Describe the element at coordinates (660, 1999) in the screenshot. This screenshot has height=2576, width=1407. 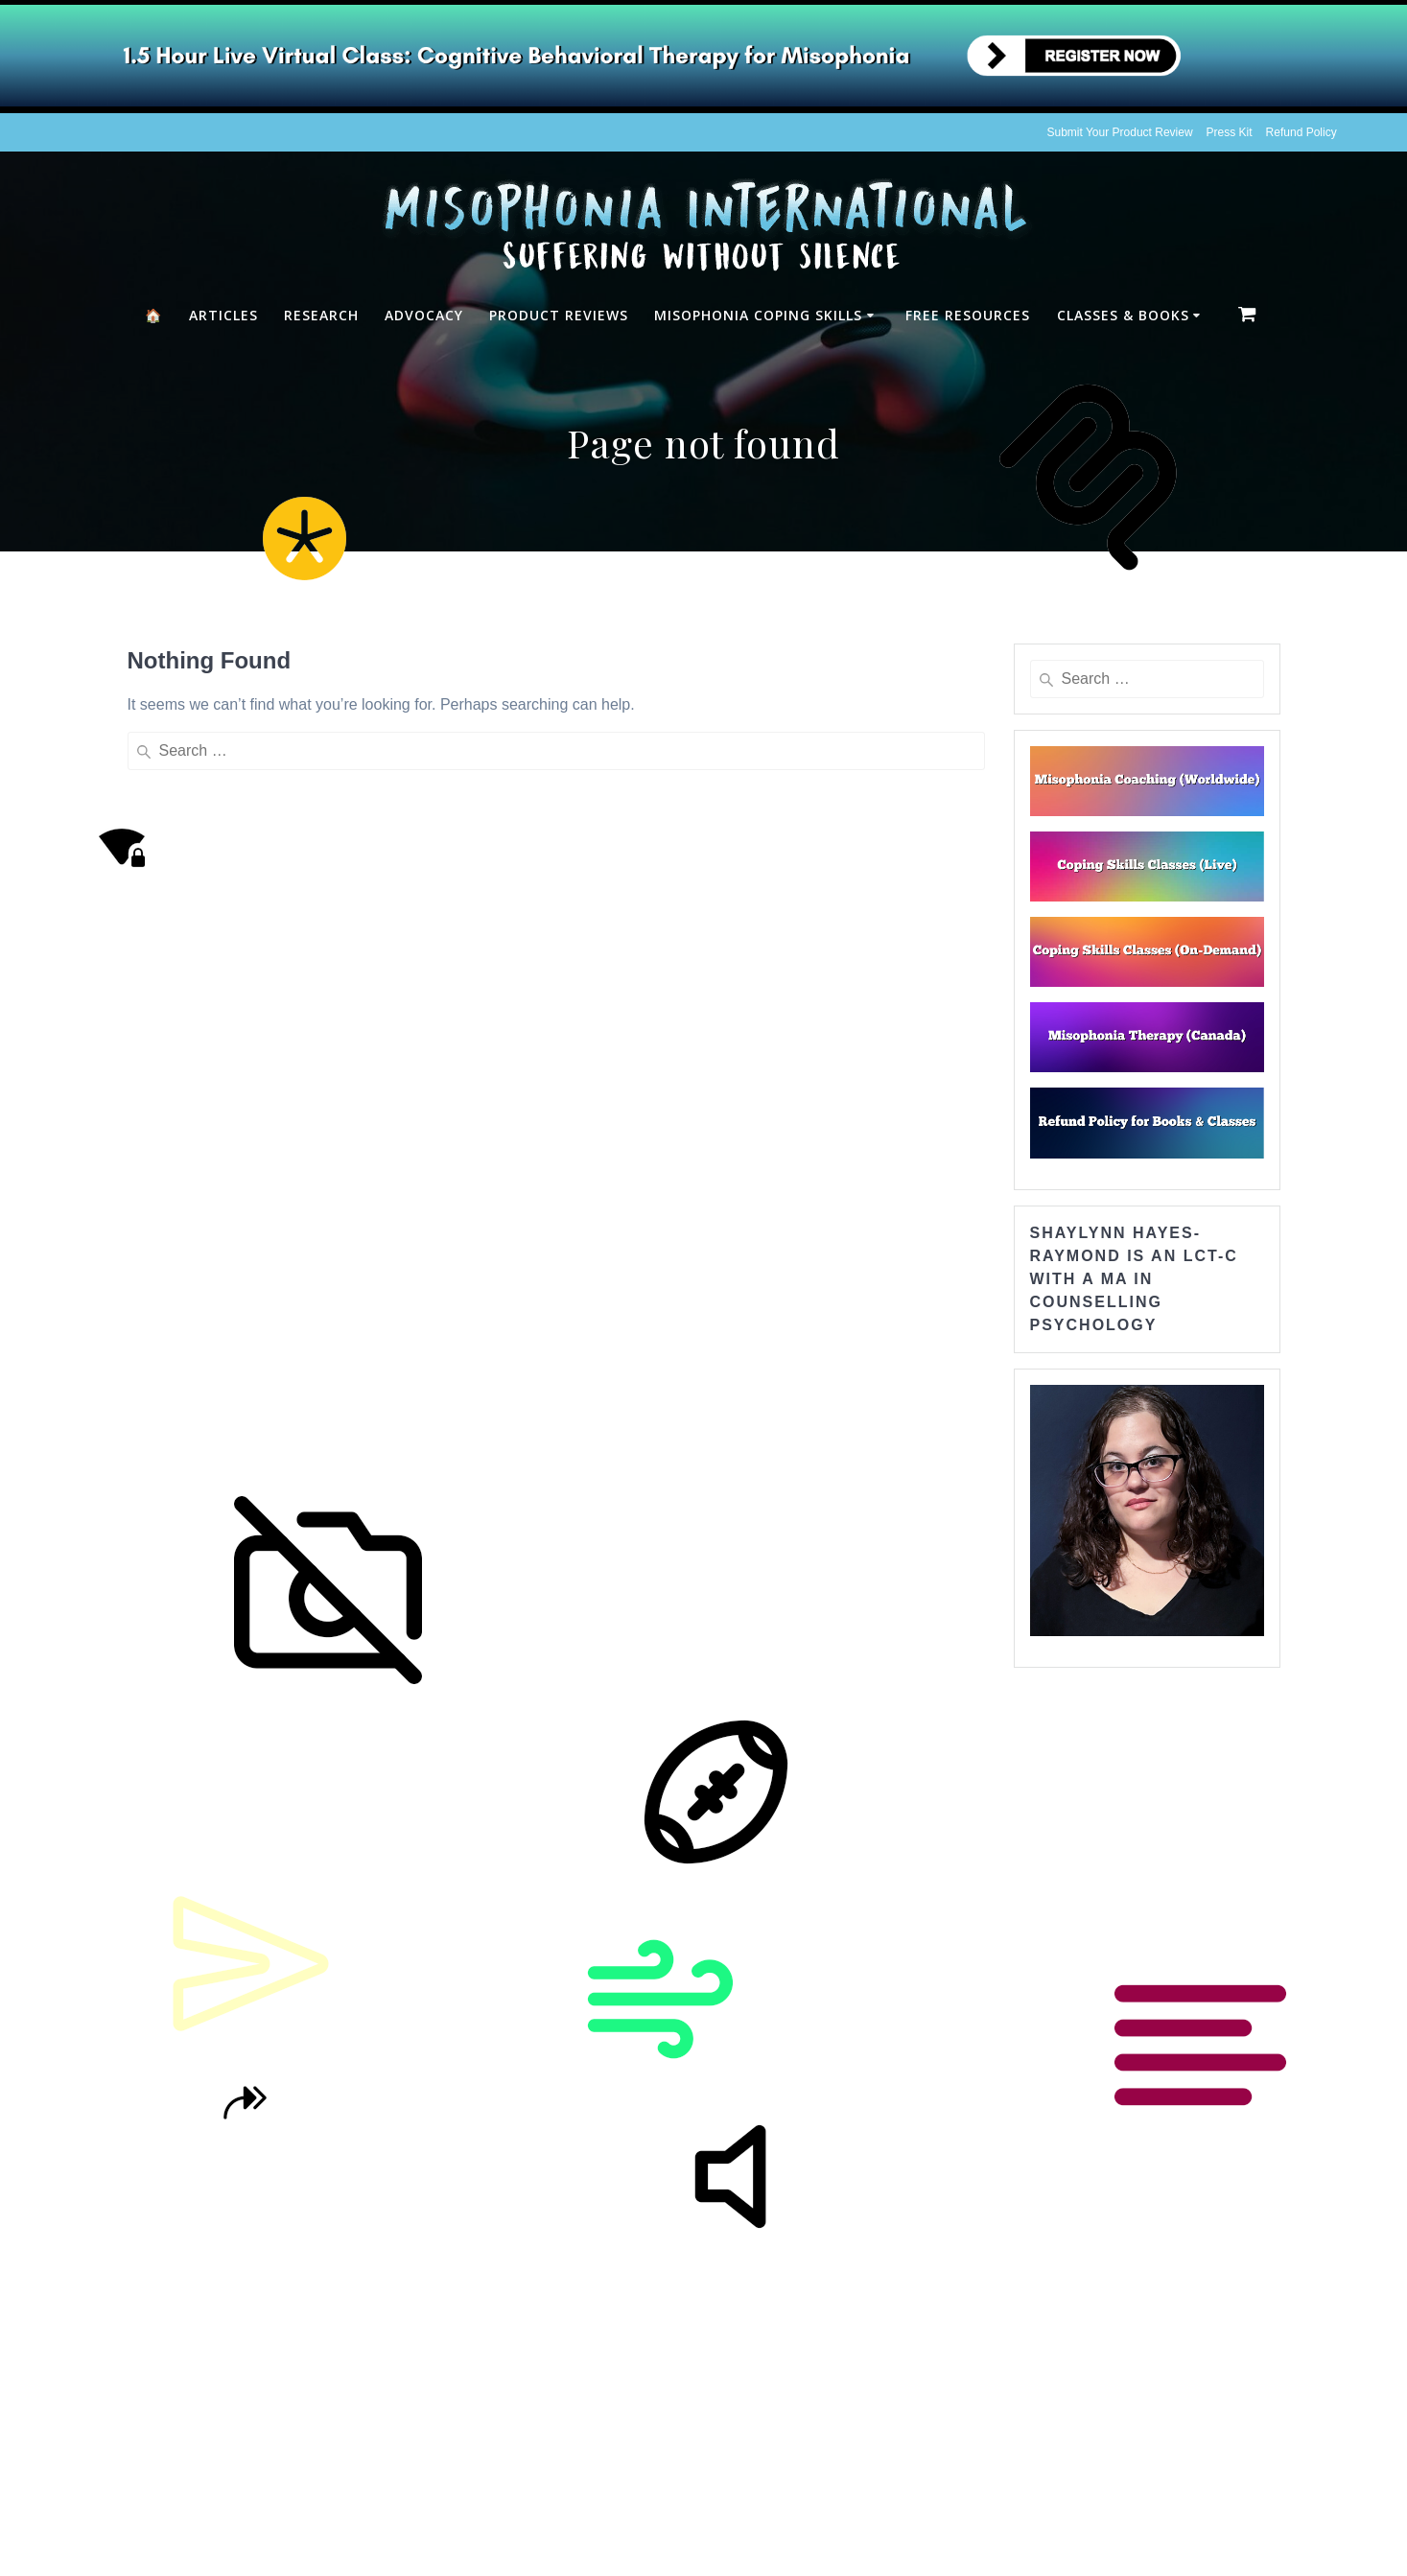
I see `indicates current wind conditions in weather display` at that location.